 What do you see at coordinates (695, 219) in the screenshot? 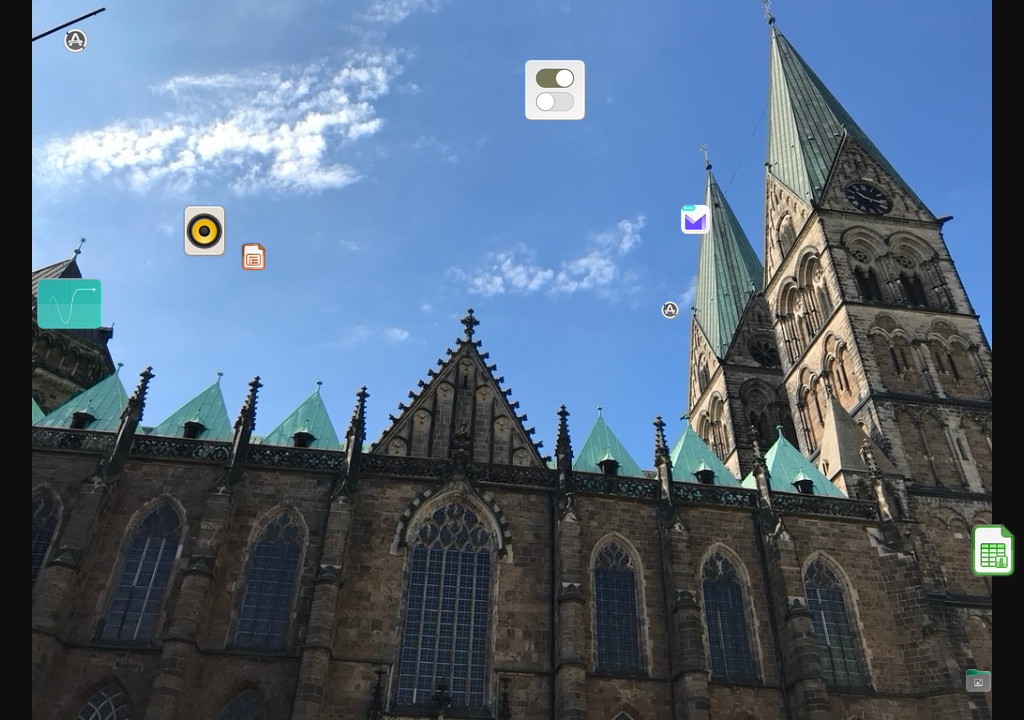
I see `open proton mail app` at bounding box center [695, 219].